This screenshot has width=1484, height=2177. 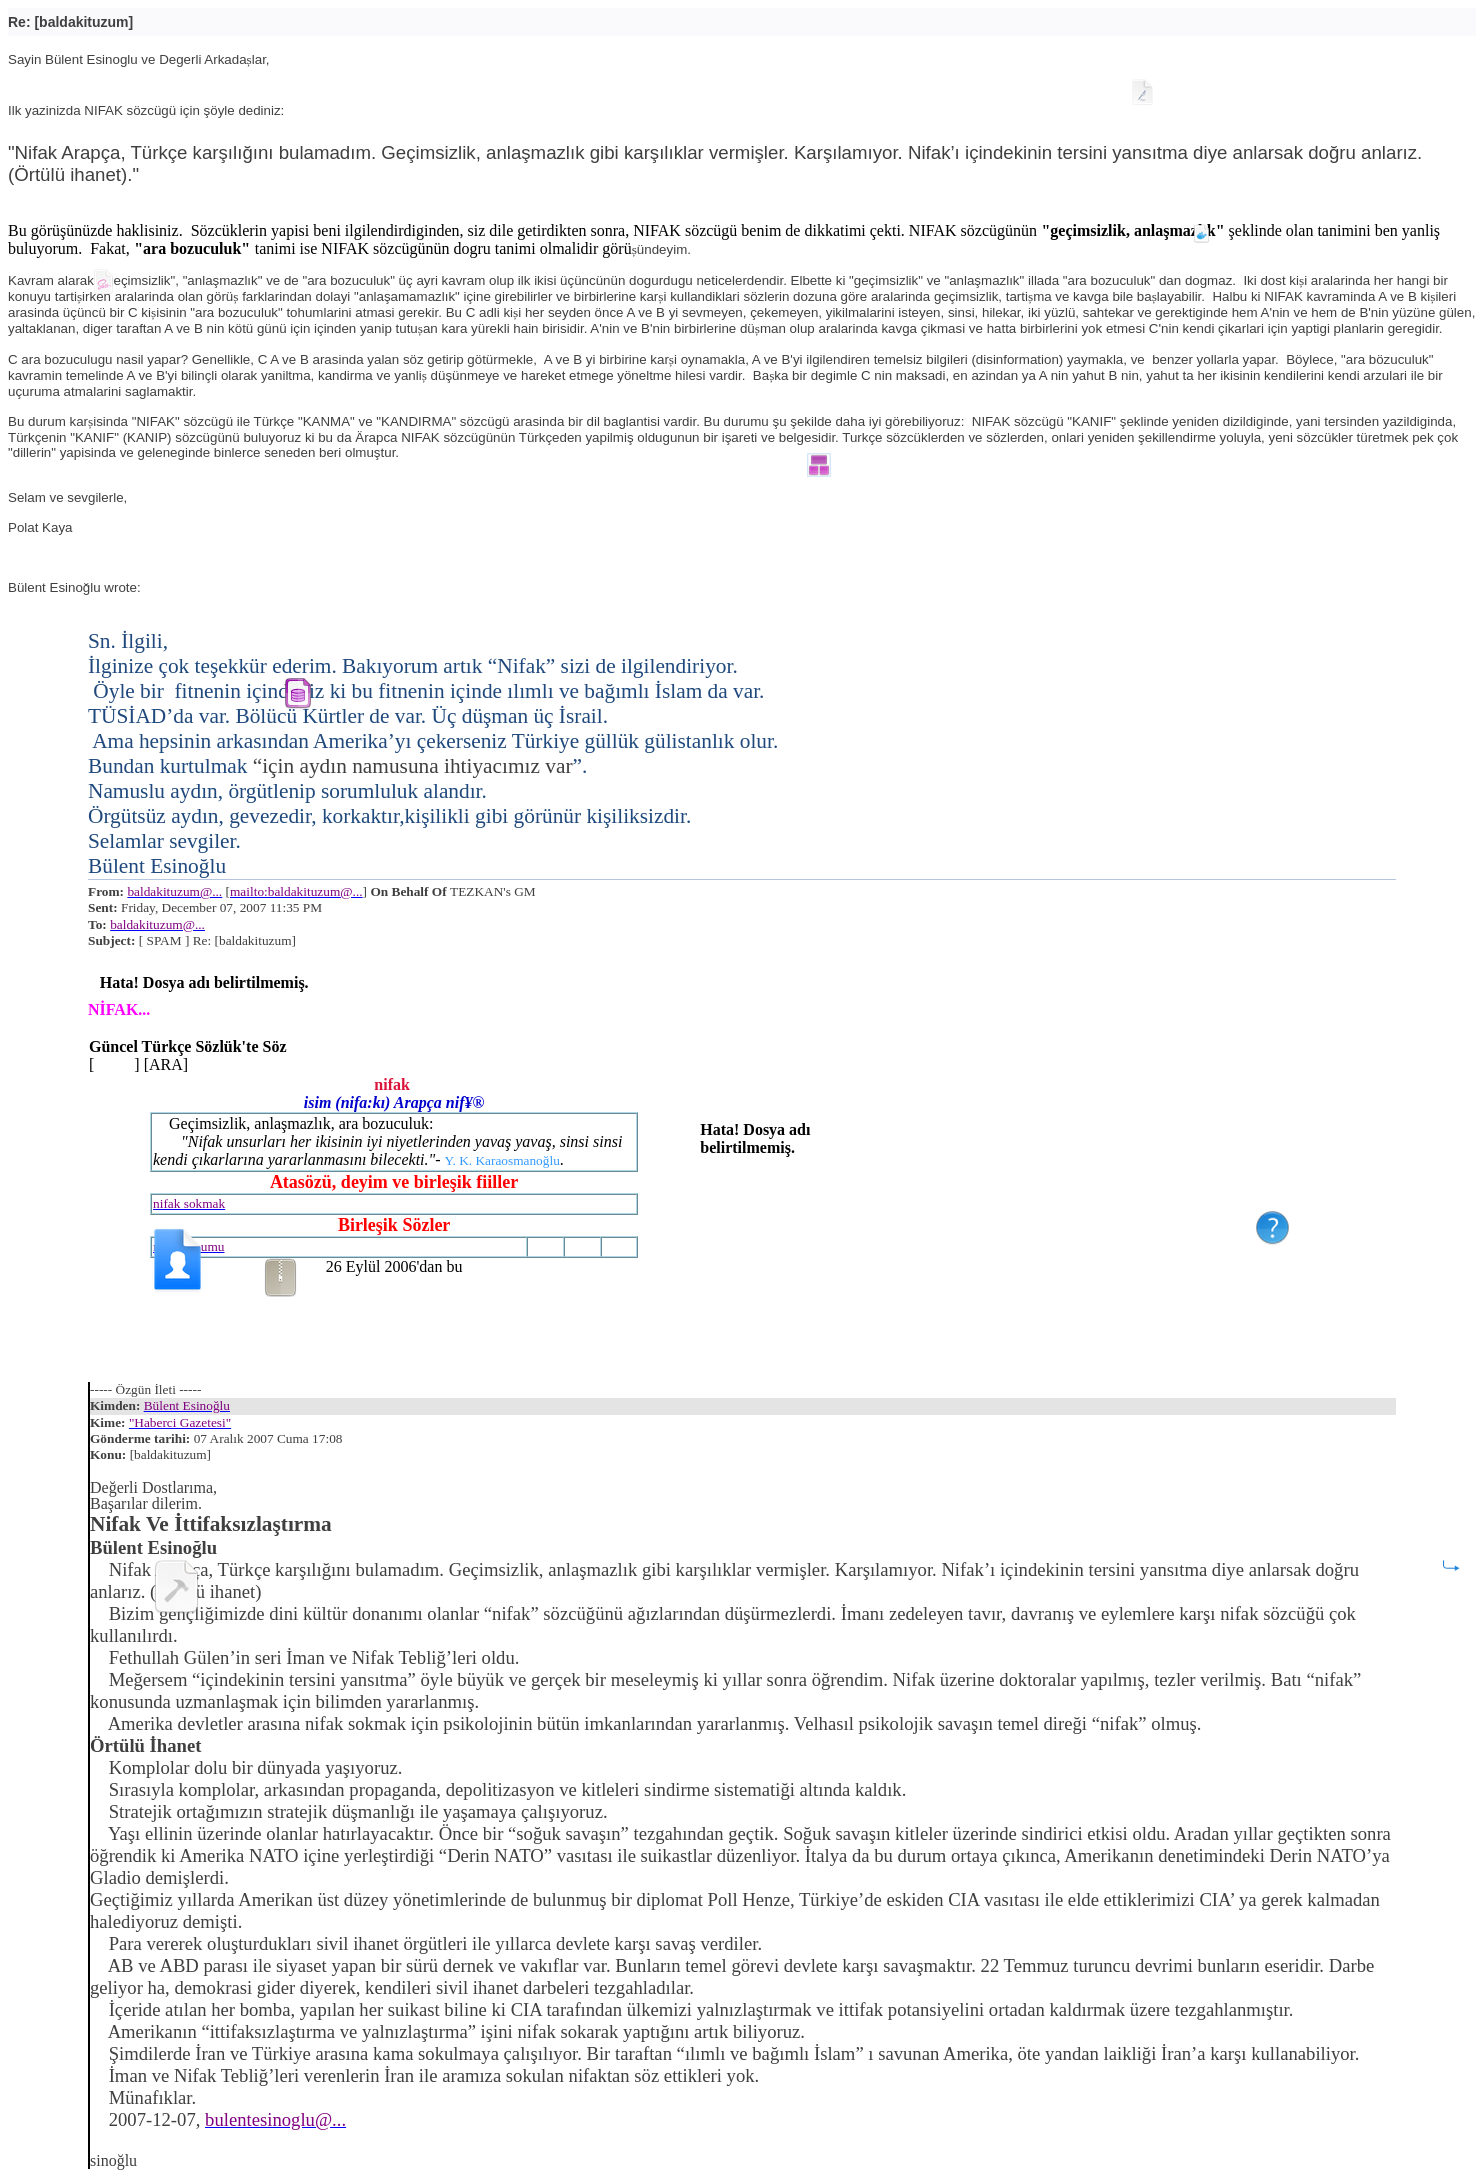 I want to click on forward an email to another recipient, so click(x=1451, y=1564).